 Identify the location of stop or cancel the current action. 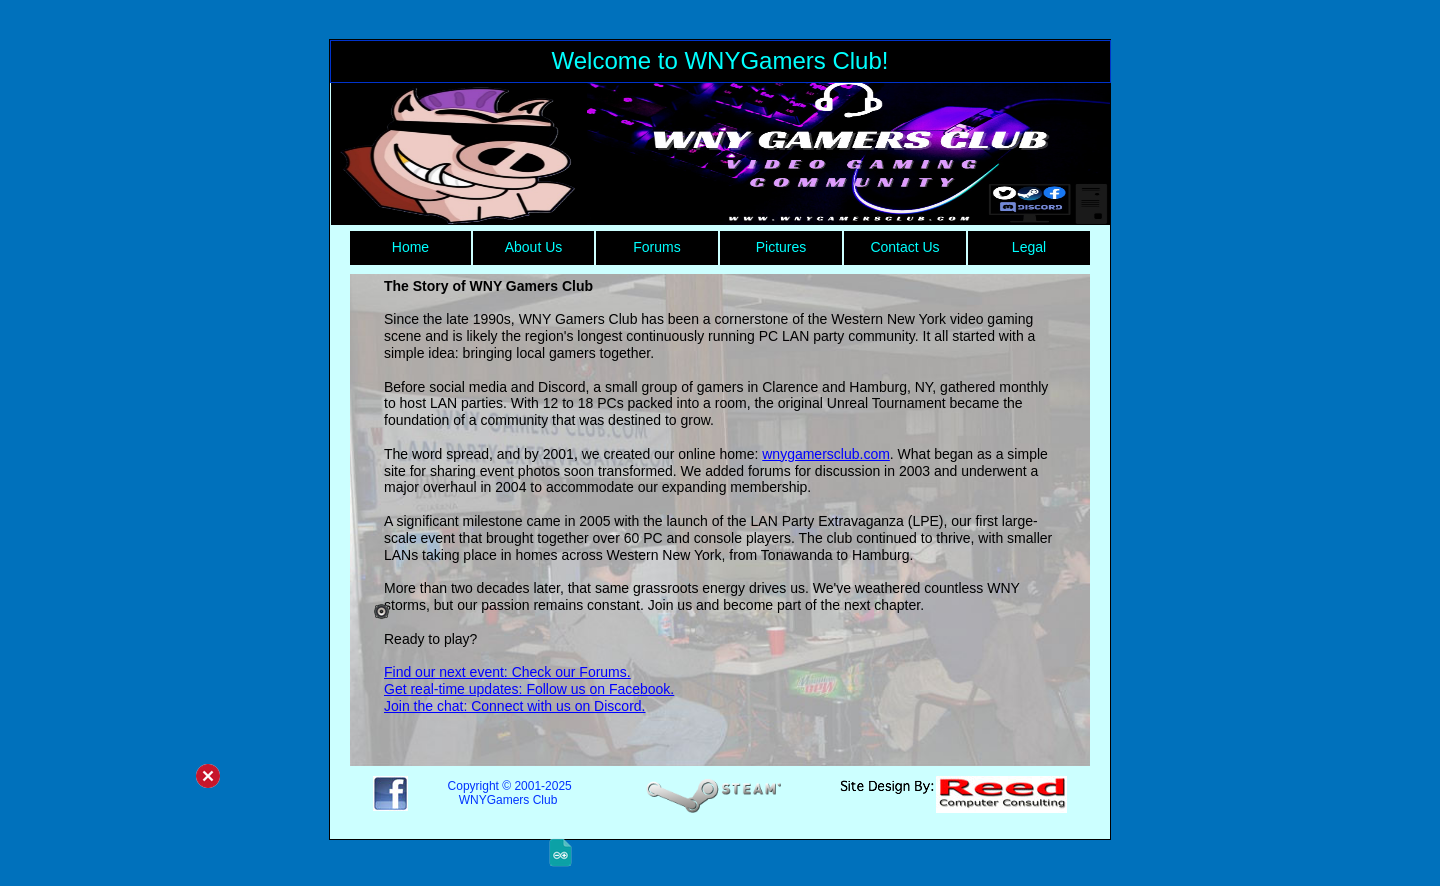
(208, 776).